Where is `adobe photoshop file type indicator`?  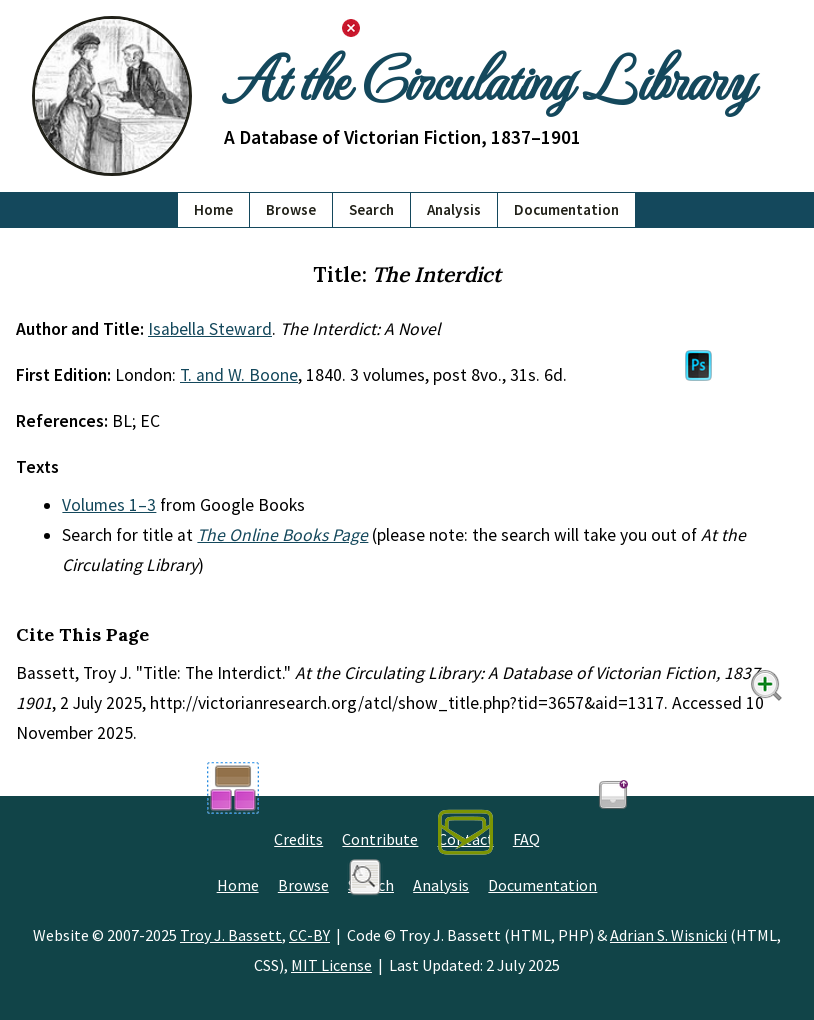 adobe photoshop file type indicator is located at coordinates (698, 365).